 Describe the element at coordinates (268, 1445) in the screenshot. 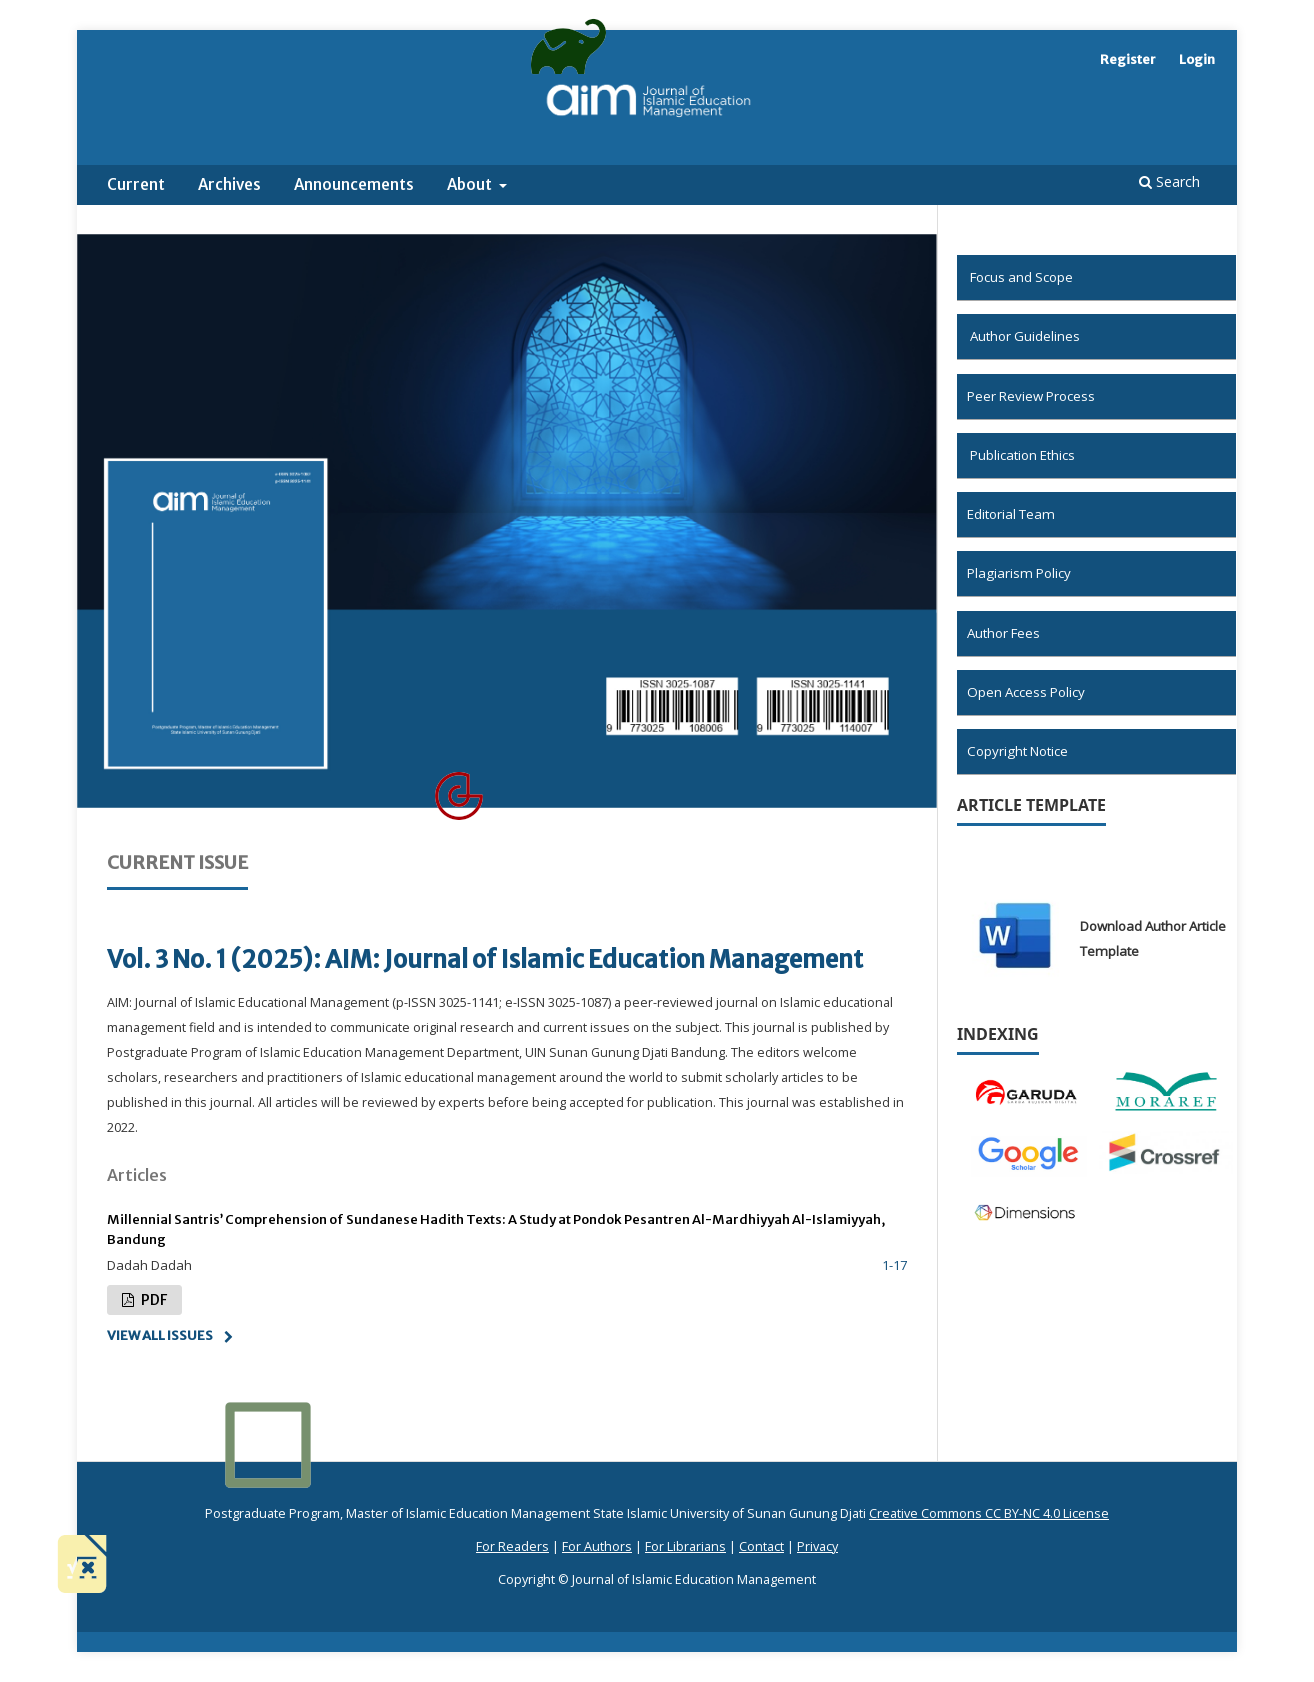

I see `an unchecked checkbox awaiting selection` at that location.